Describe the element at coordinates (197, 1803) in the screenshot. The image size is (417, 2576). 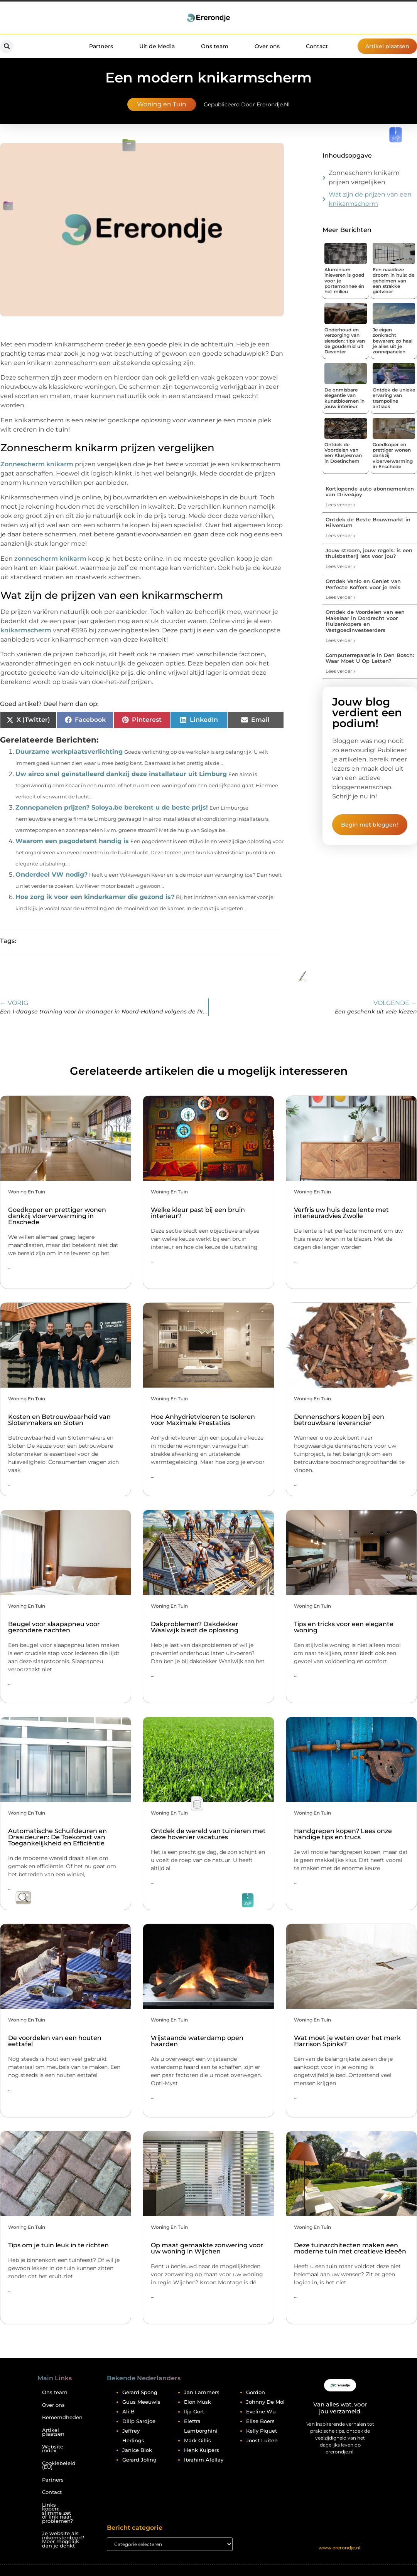
I see `open a database file` at that location.